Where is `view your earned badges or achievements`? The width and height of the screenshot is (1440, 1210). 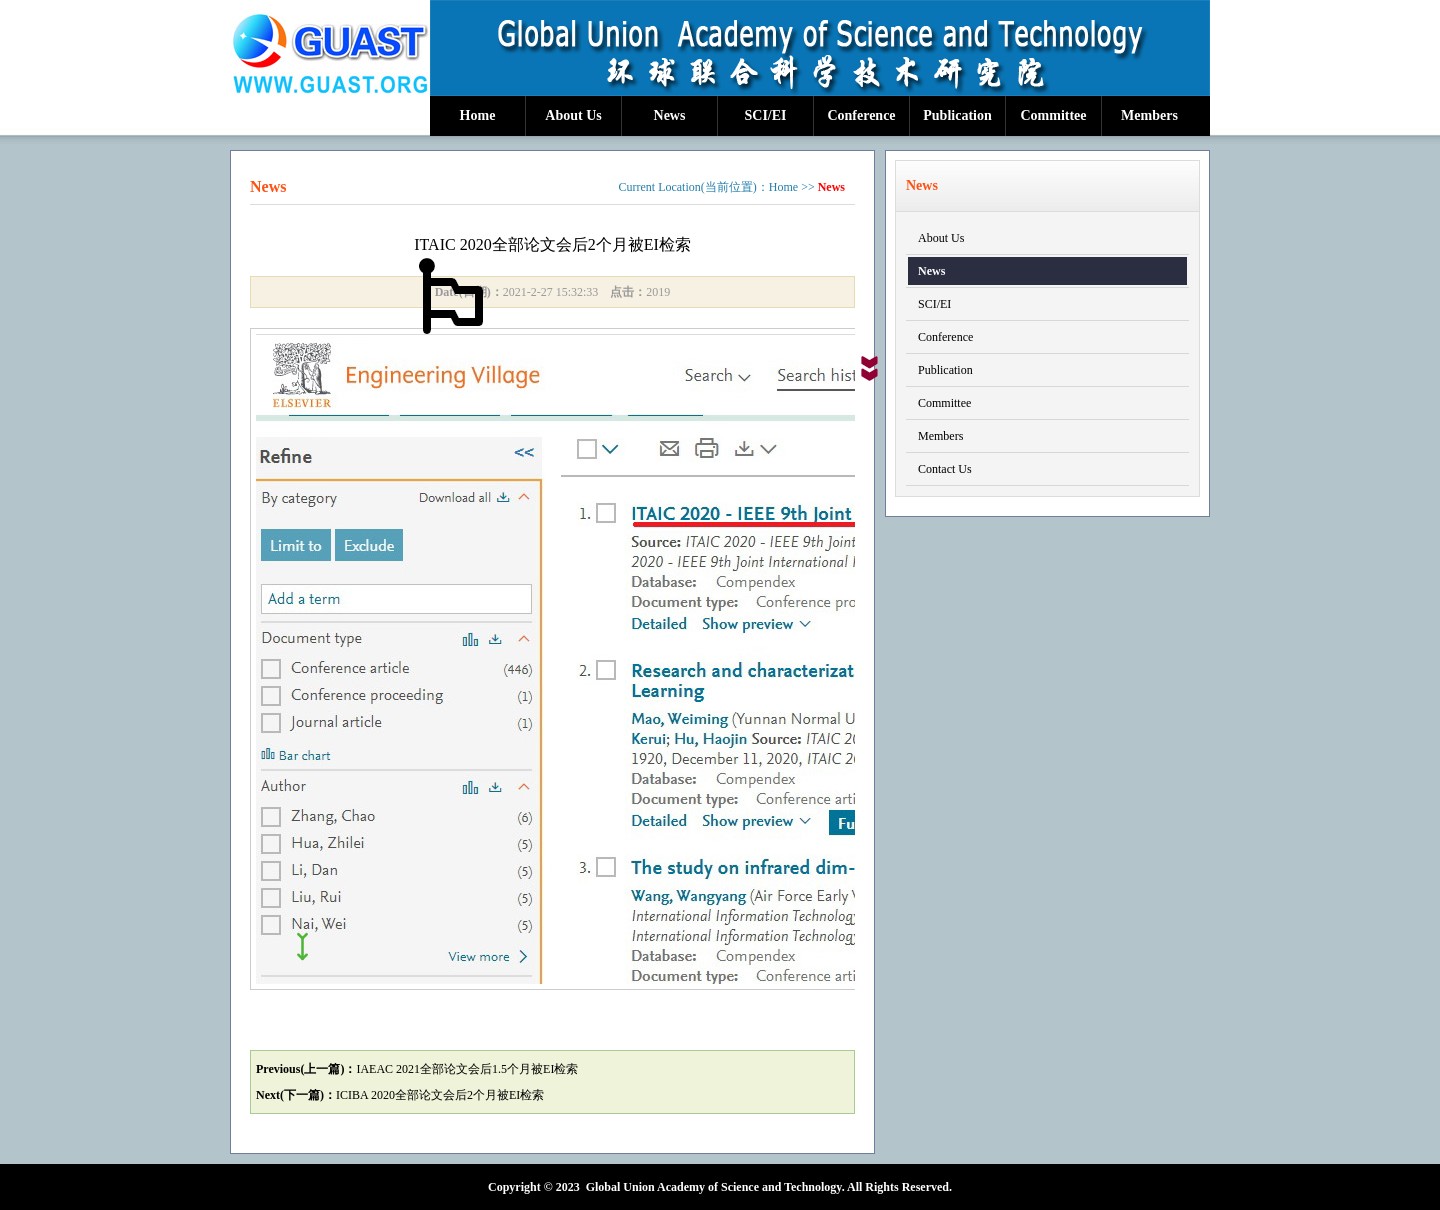 view your earned badges or achievements is located at coordinates (869, 368).